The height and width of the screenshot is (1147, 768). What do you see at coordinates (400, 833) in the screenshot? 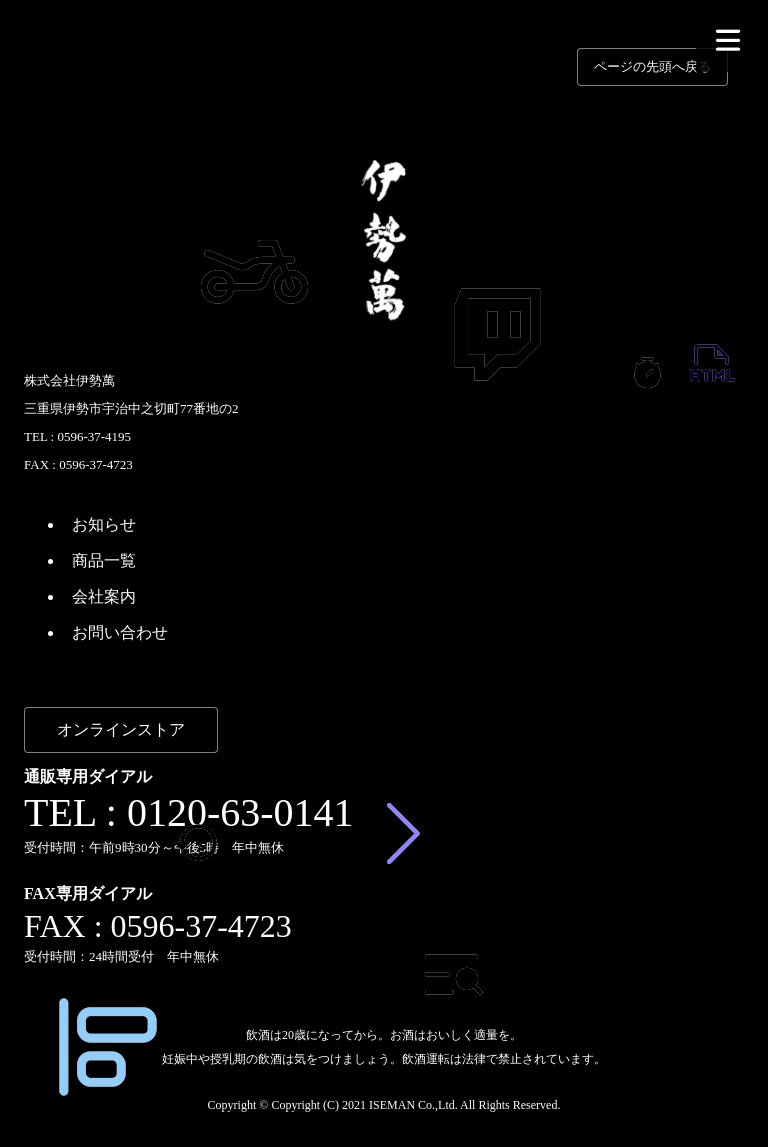
I see `navigate to the next item or page` at bounding box center [400, 833].